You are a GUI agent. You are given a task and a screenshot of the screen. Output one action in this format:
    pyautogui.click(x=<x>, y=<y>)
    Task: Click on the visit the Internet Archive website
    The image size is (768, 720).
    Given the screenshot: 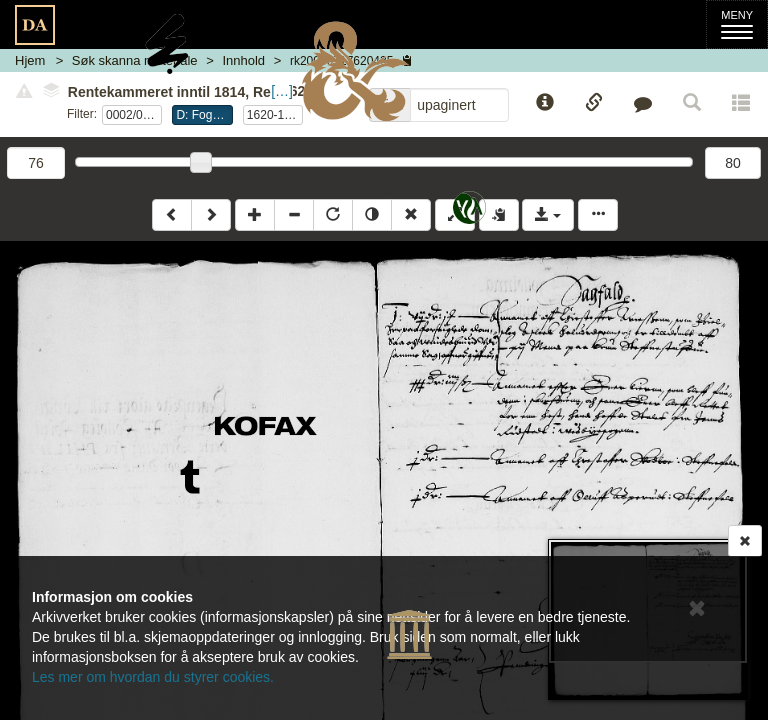 What is the action you would take?
    pyautogui.click(x=409, y=634)
    